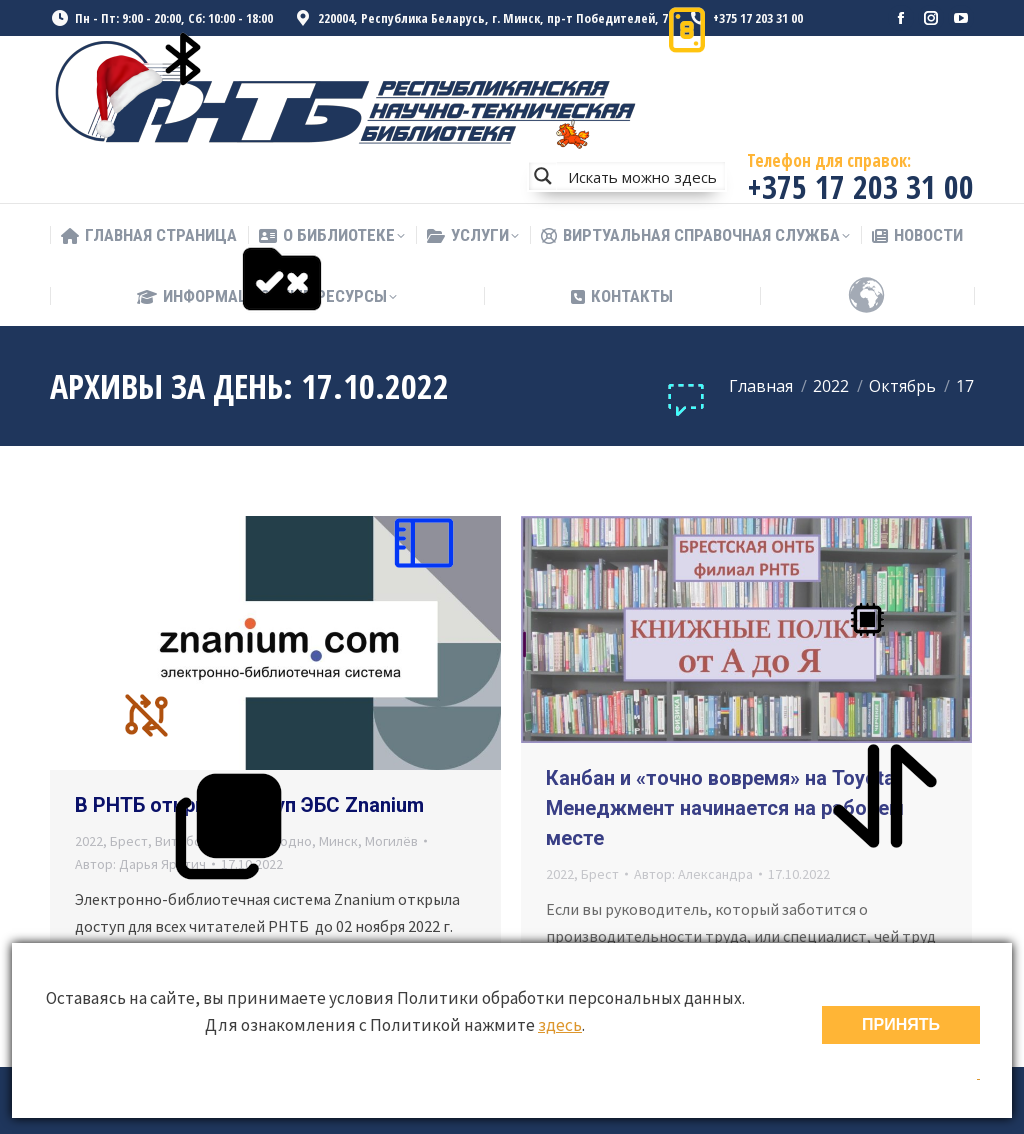 The height and width of the screenshot is (1134, 1024). What do you see at coordinates (282, 279) in the screenshot?
I see `folder containing validated and rejected items` at bounding box center [282, 279].